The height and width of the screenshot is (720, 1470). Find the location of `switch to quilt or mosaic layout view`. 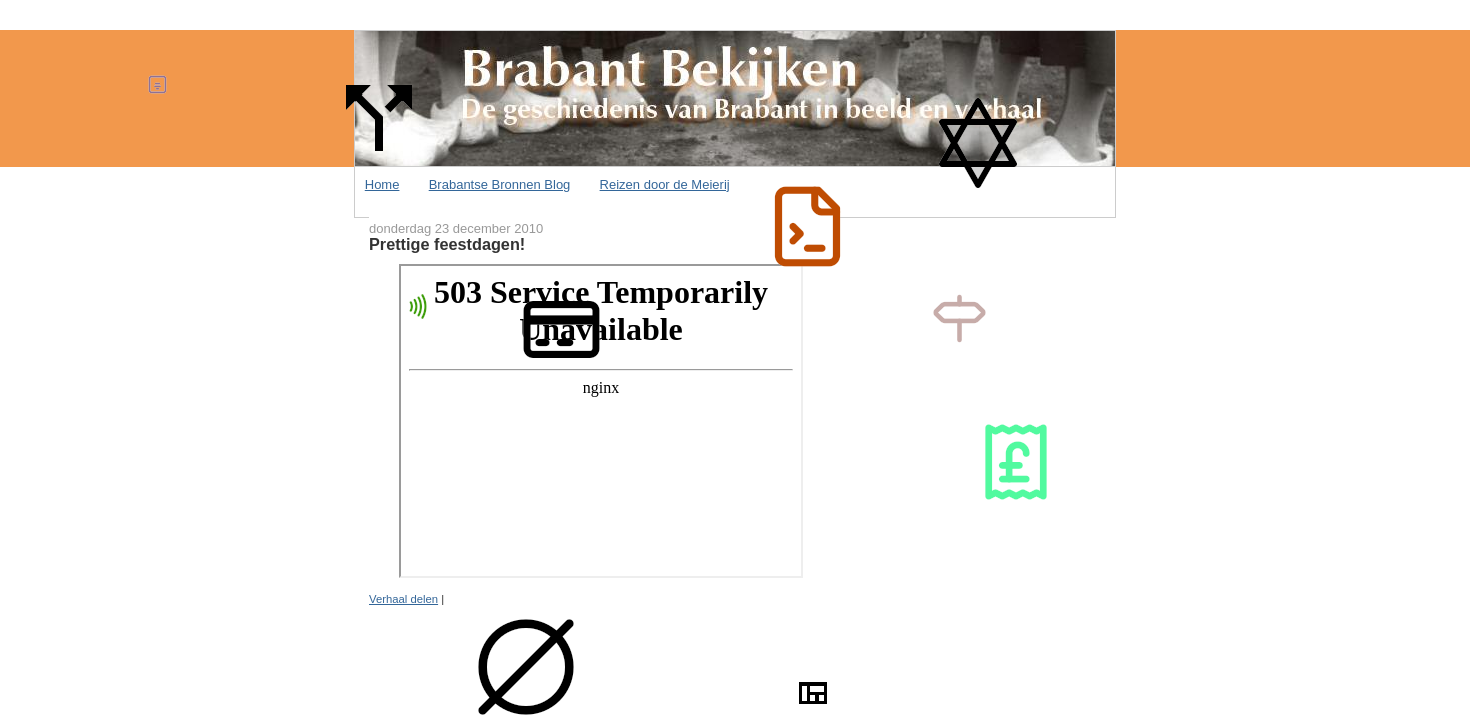

switch to quilt or mosaic layout view is located at coordinates (812, 694).